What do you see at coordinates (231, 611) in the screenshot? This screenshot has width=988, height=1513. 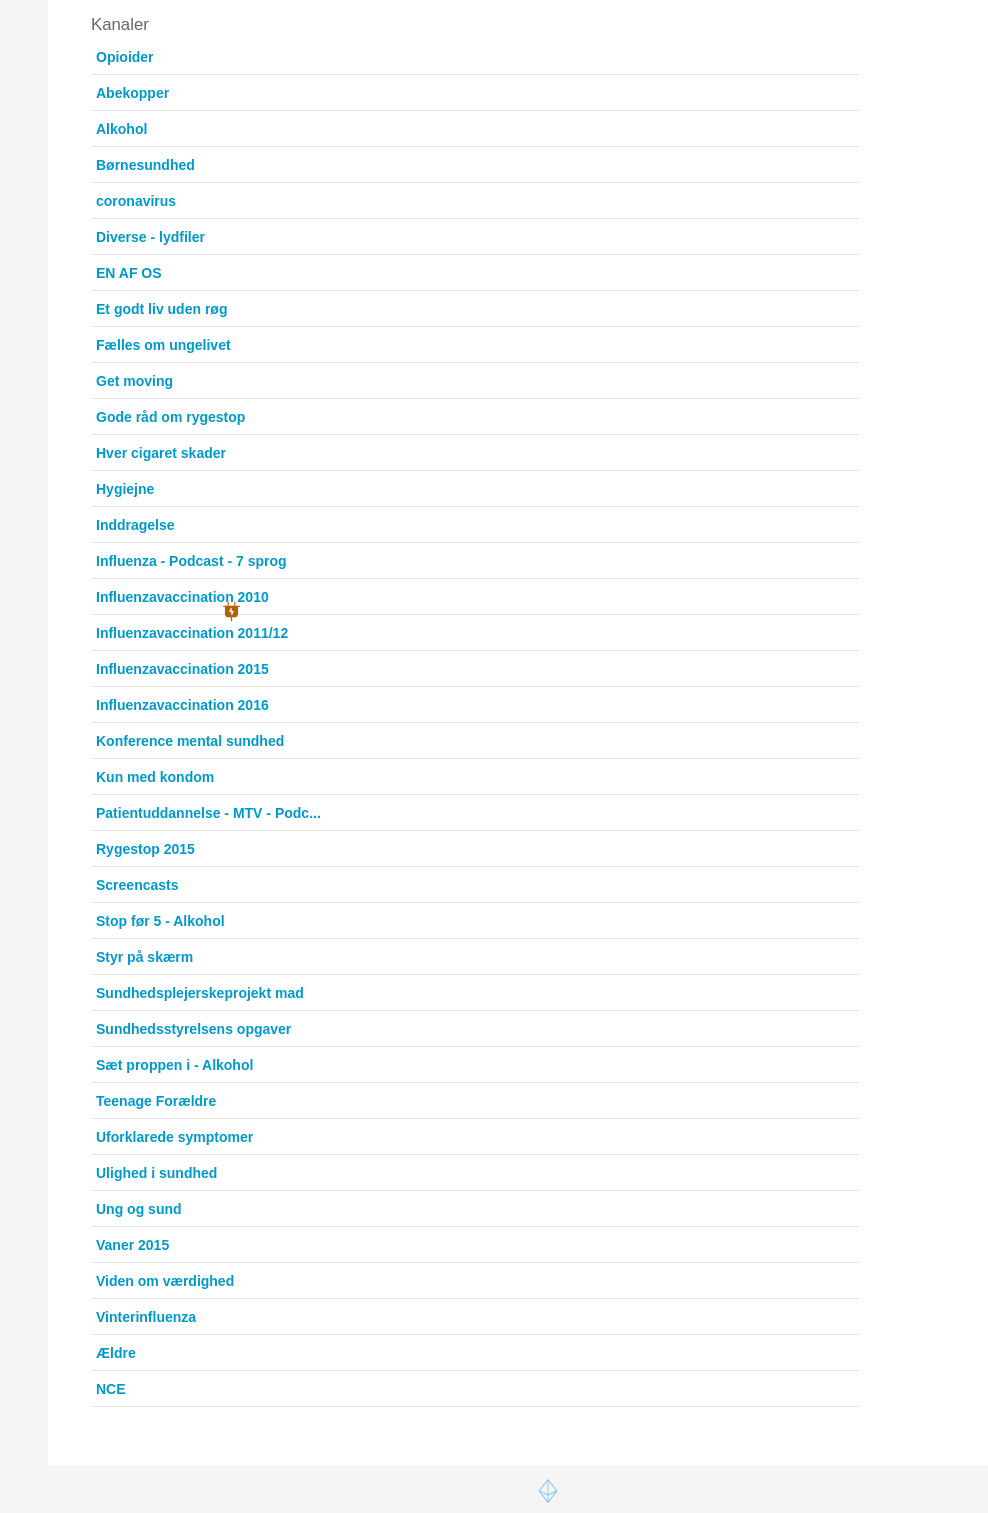 I see `device is currently charging` at bounding box center [231, 611].